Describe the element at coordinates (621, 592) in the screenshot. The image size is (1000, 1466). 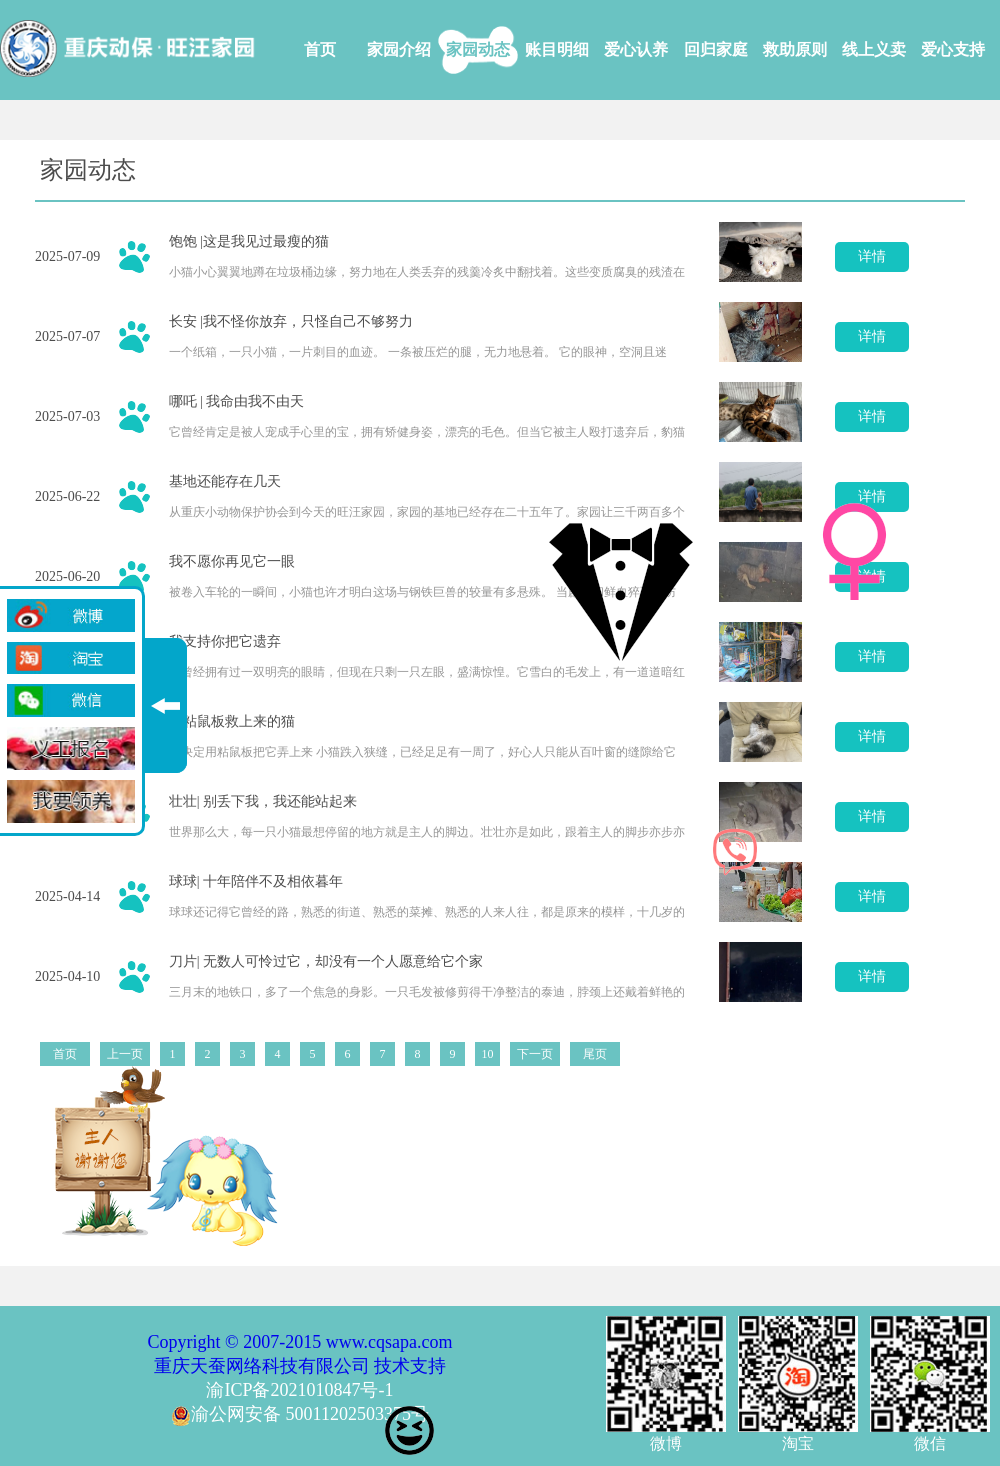
I see `stylelint CSS linting tool logo` at that location.